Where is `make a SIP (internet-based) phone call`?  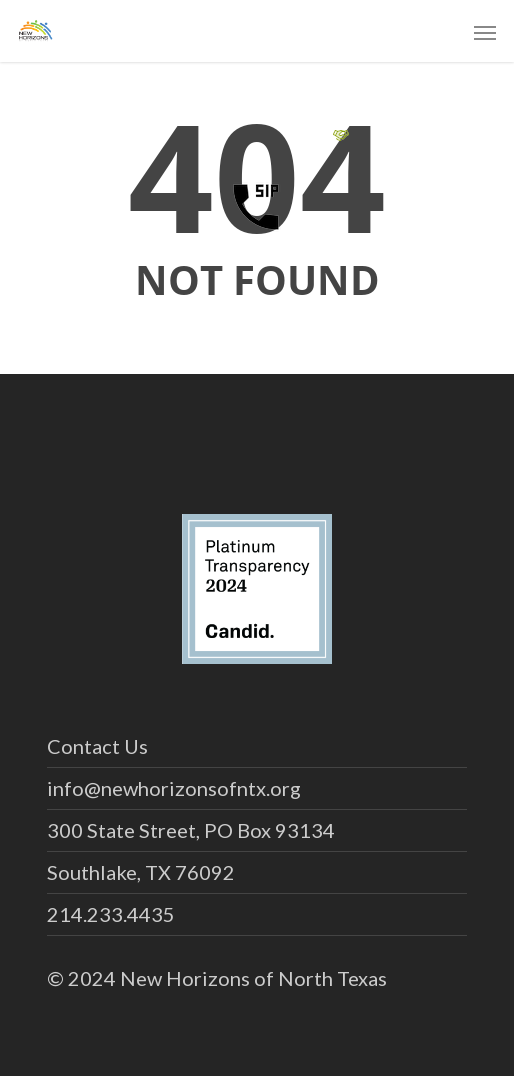
make a SIP (internet-based) phone call is located at coordinates (256, 207).